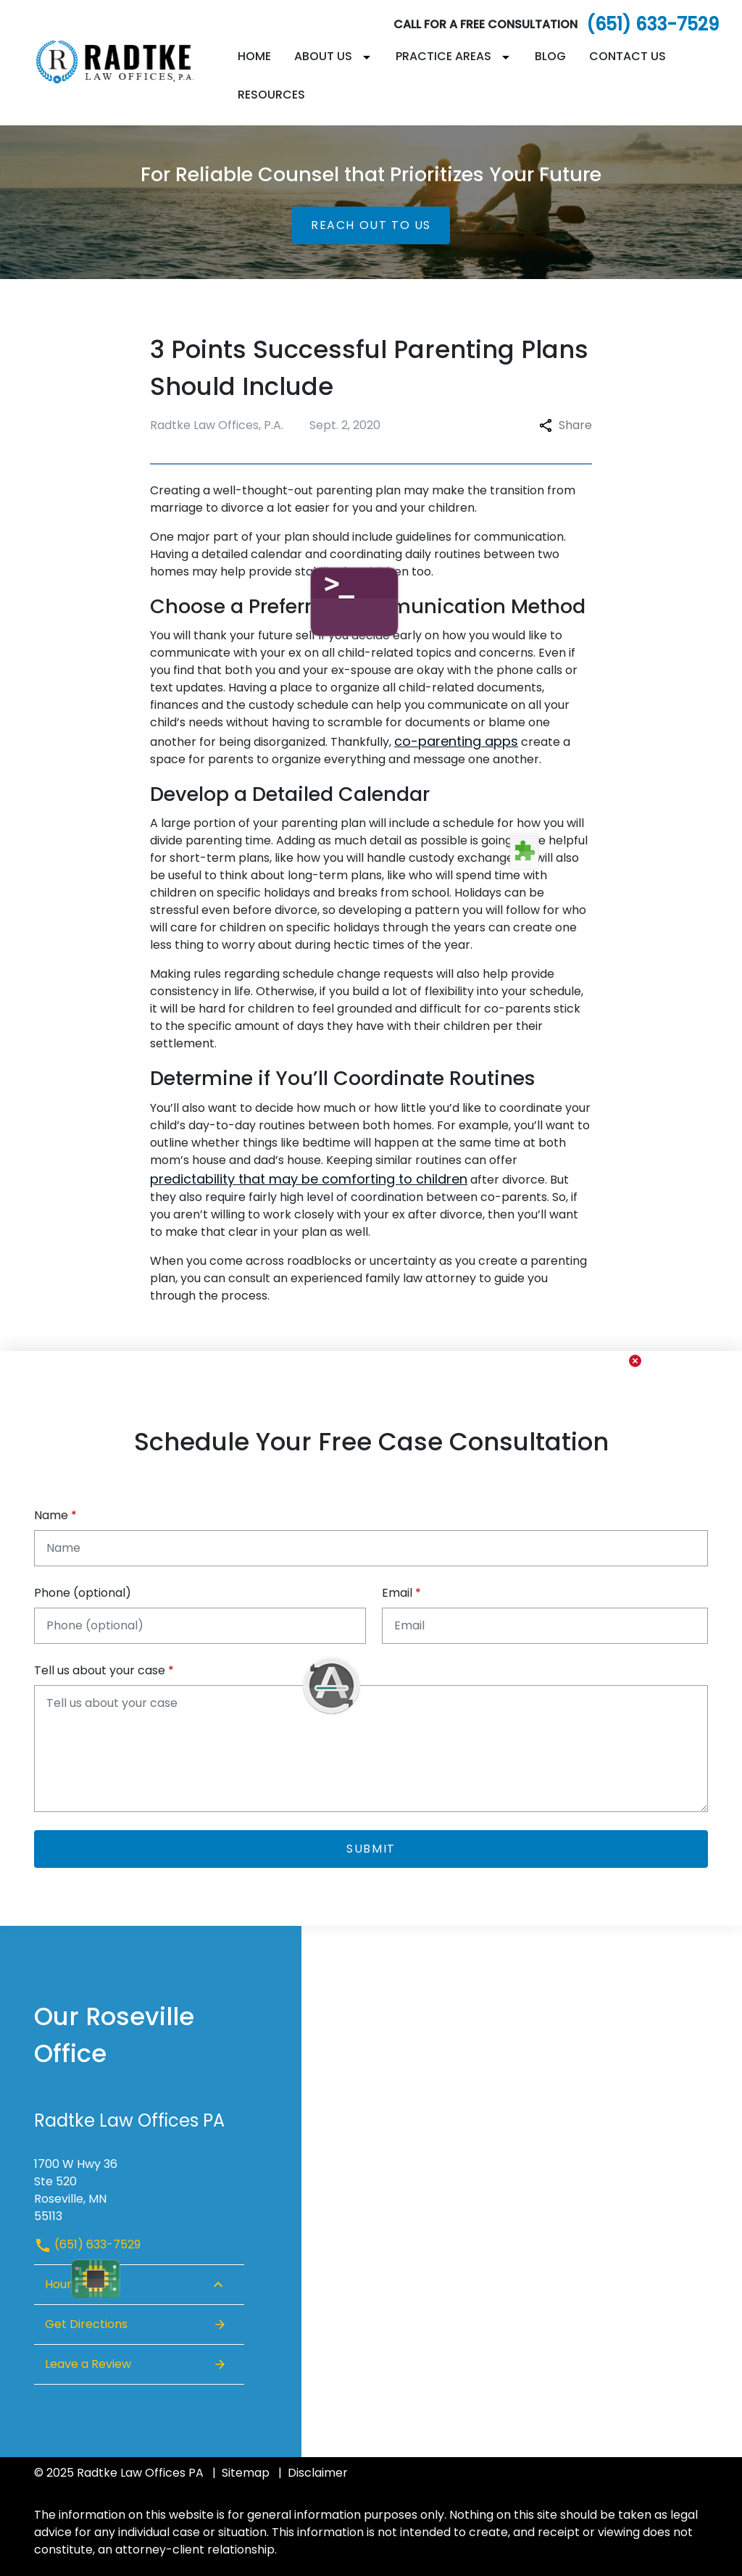  What do you see at coordinates (331, 1685) in the screenshot?
I see `open the software updater application` at bounding box center [331, 1685].